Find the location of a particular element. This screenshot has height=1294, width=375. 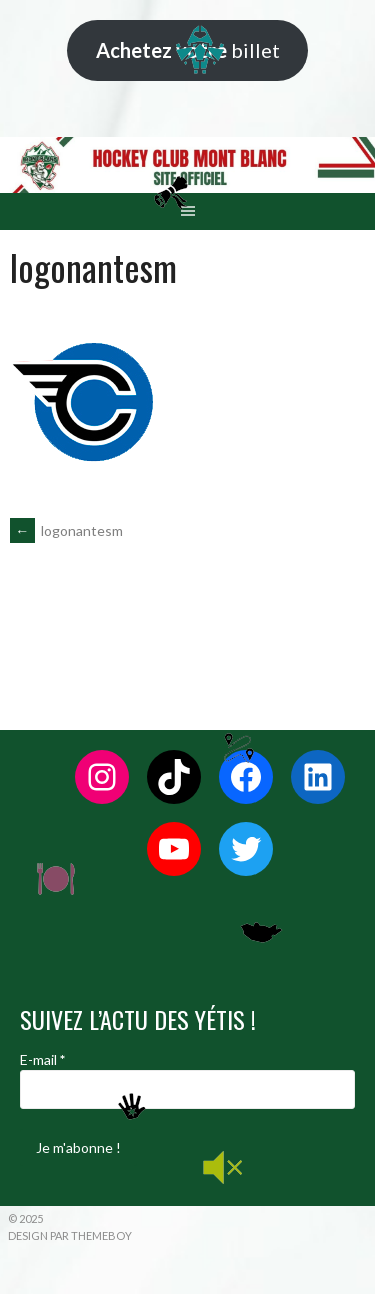

mute audio or sound is located at coordinates (221, 1167).